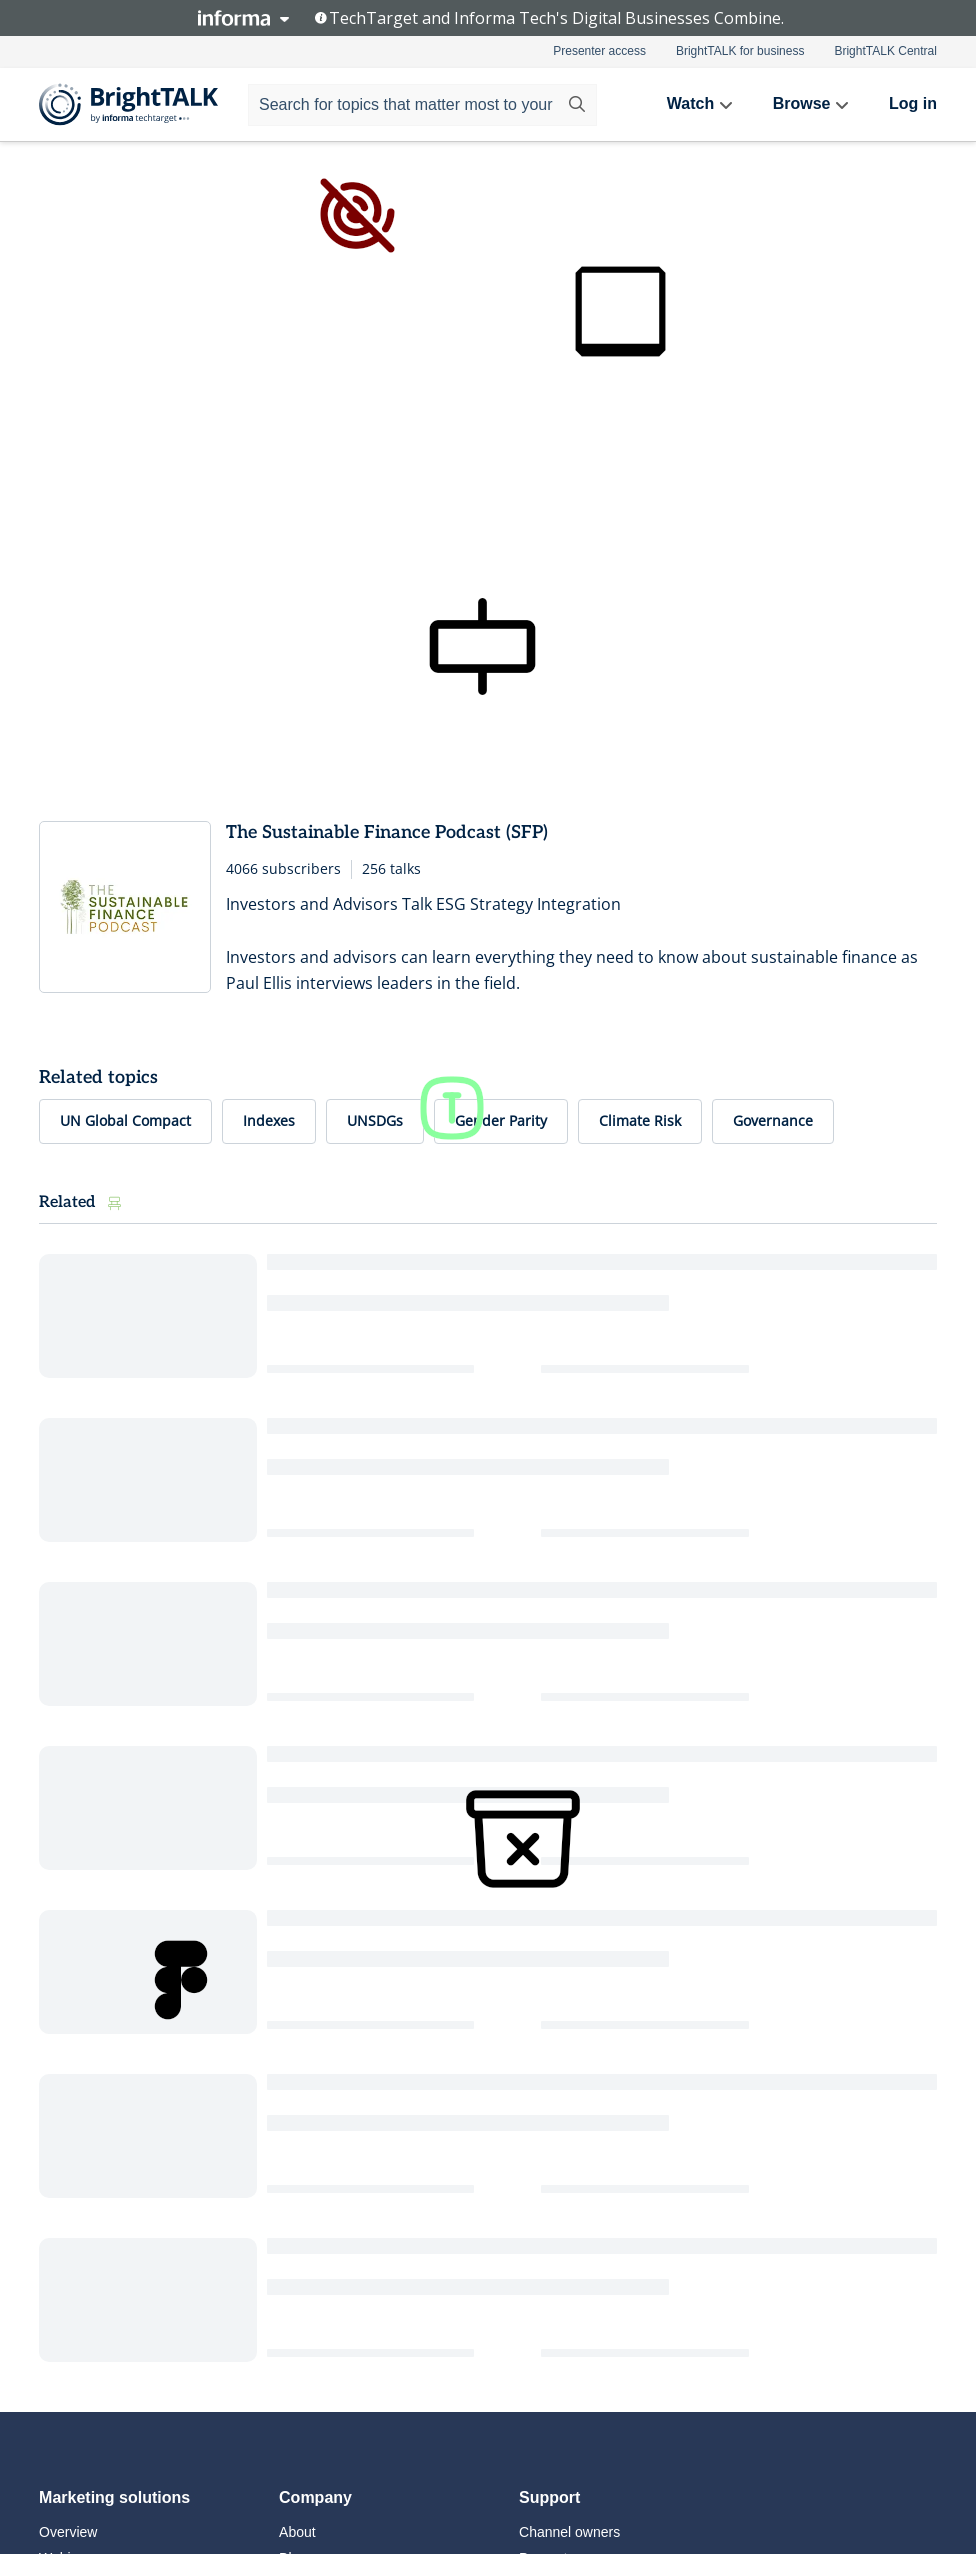 This screenshot has width=976, height=2554. What do you see at coordinates (114, 1203) in the screenshot?
I see `browse furniture or seating options` at bounding box center [114, 1203].